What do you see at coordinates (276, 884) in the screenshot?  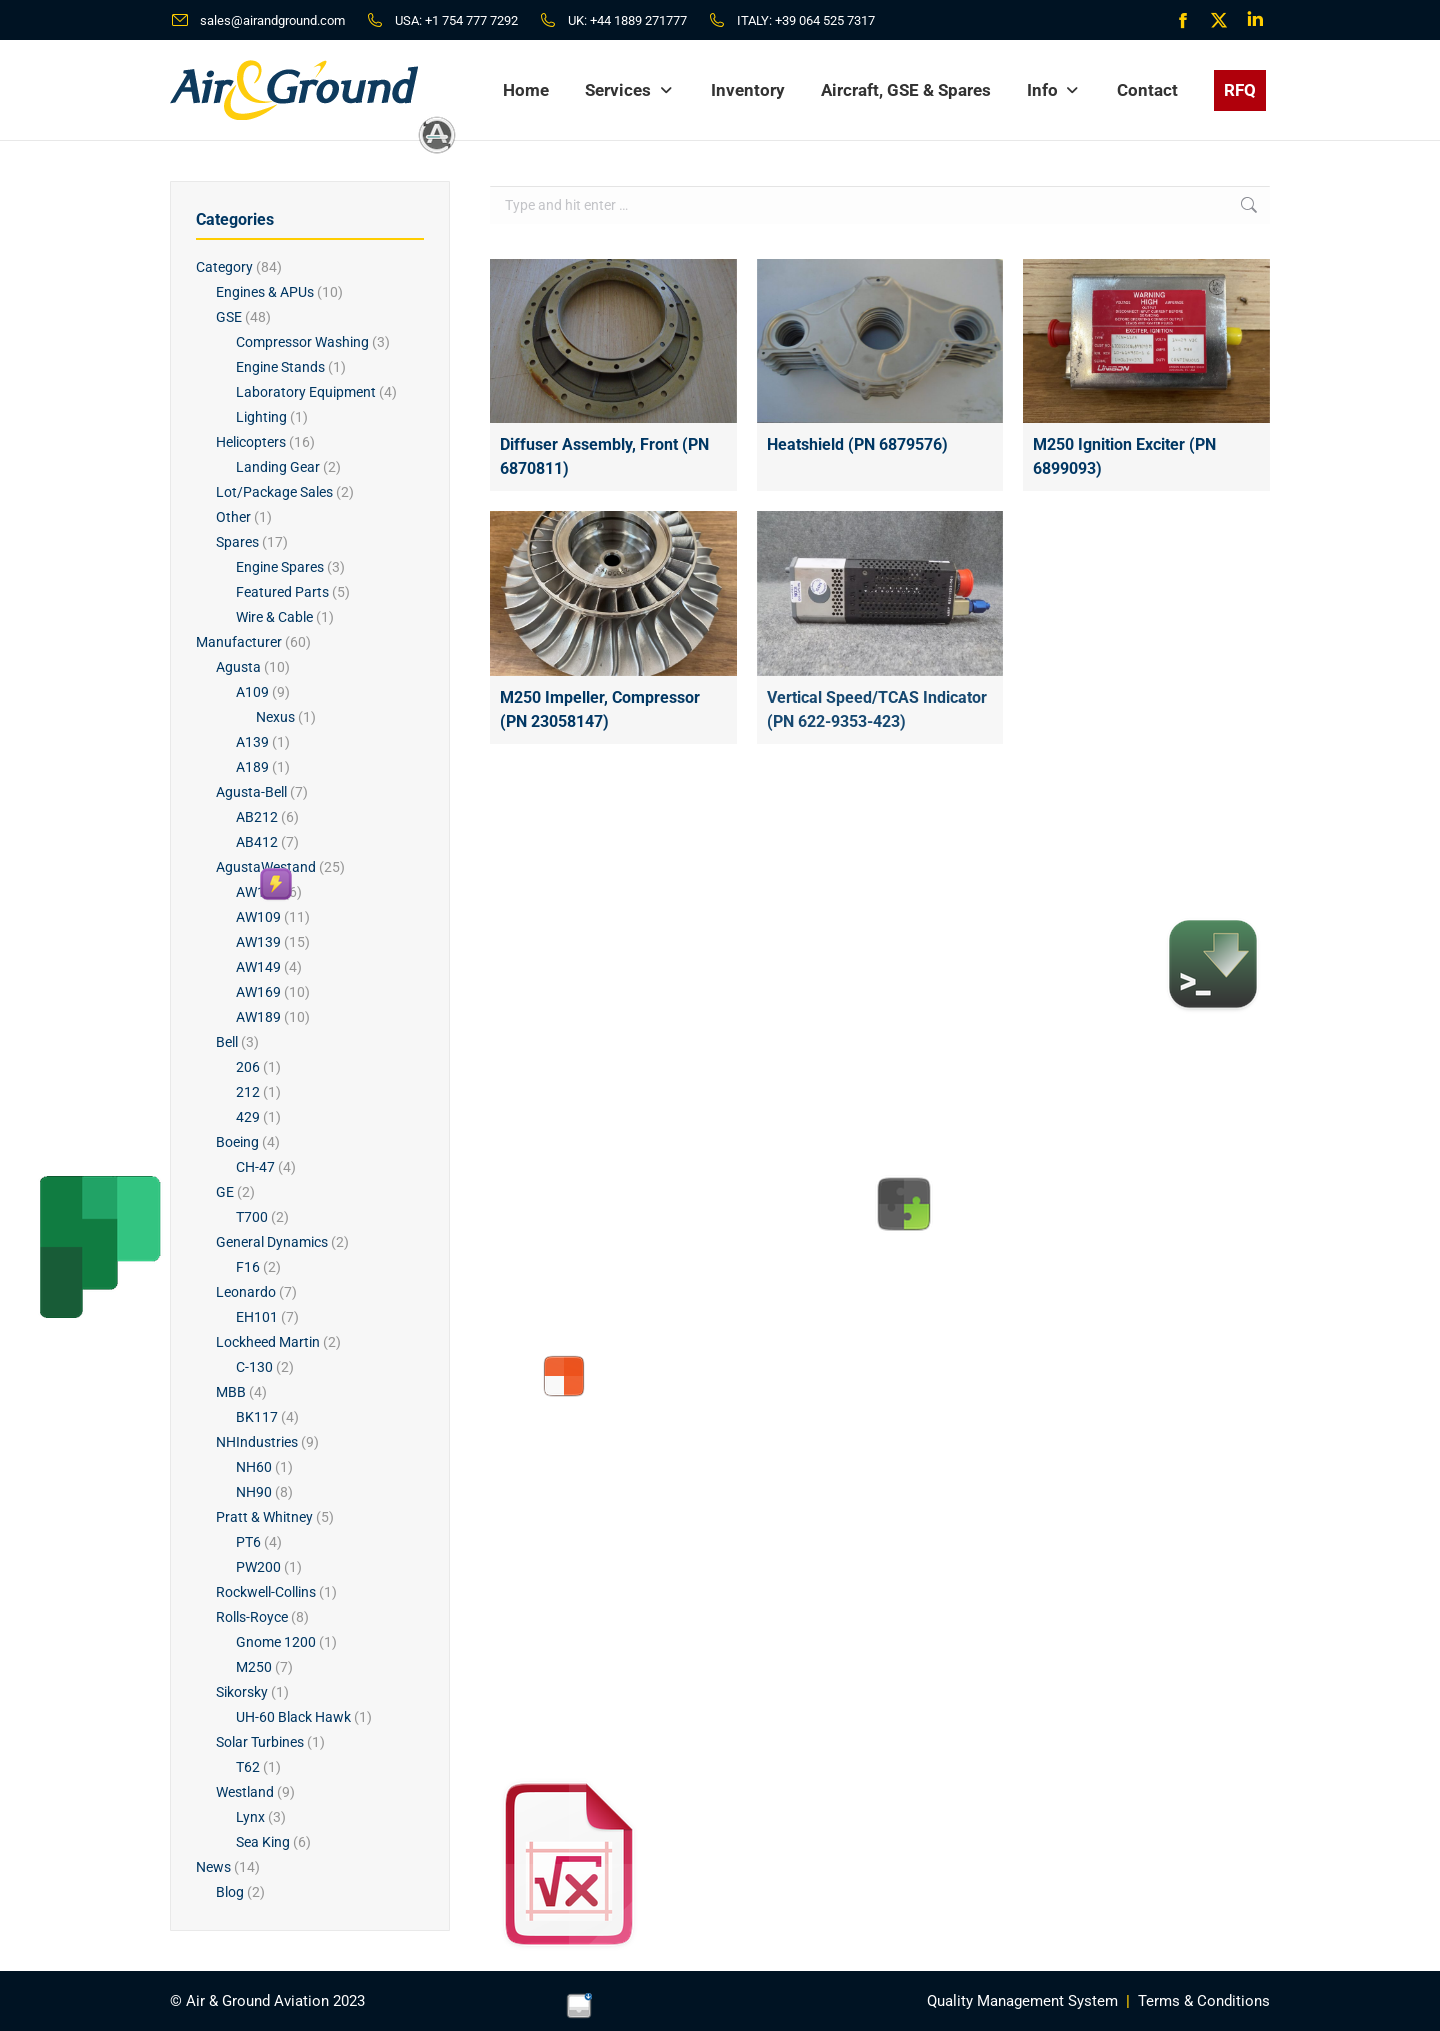 I see `open keypunch typing practice app` at bounding box center [276, 884].